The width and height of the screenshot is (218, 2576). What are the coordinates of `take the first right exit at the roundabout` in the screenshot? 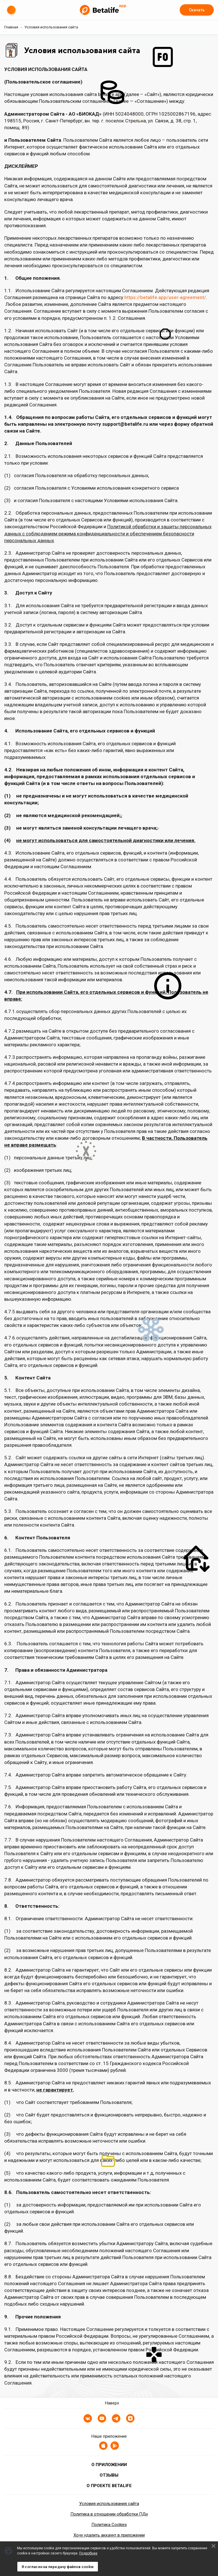 It's located at (139, 120).